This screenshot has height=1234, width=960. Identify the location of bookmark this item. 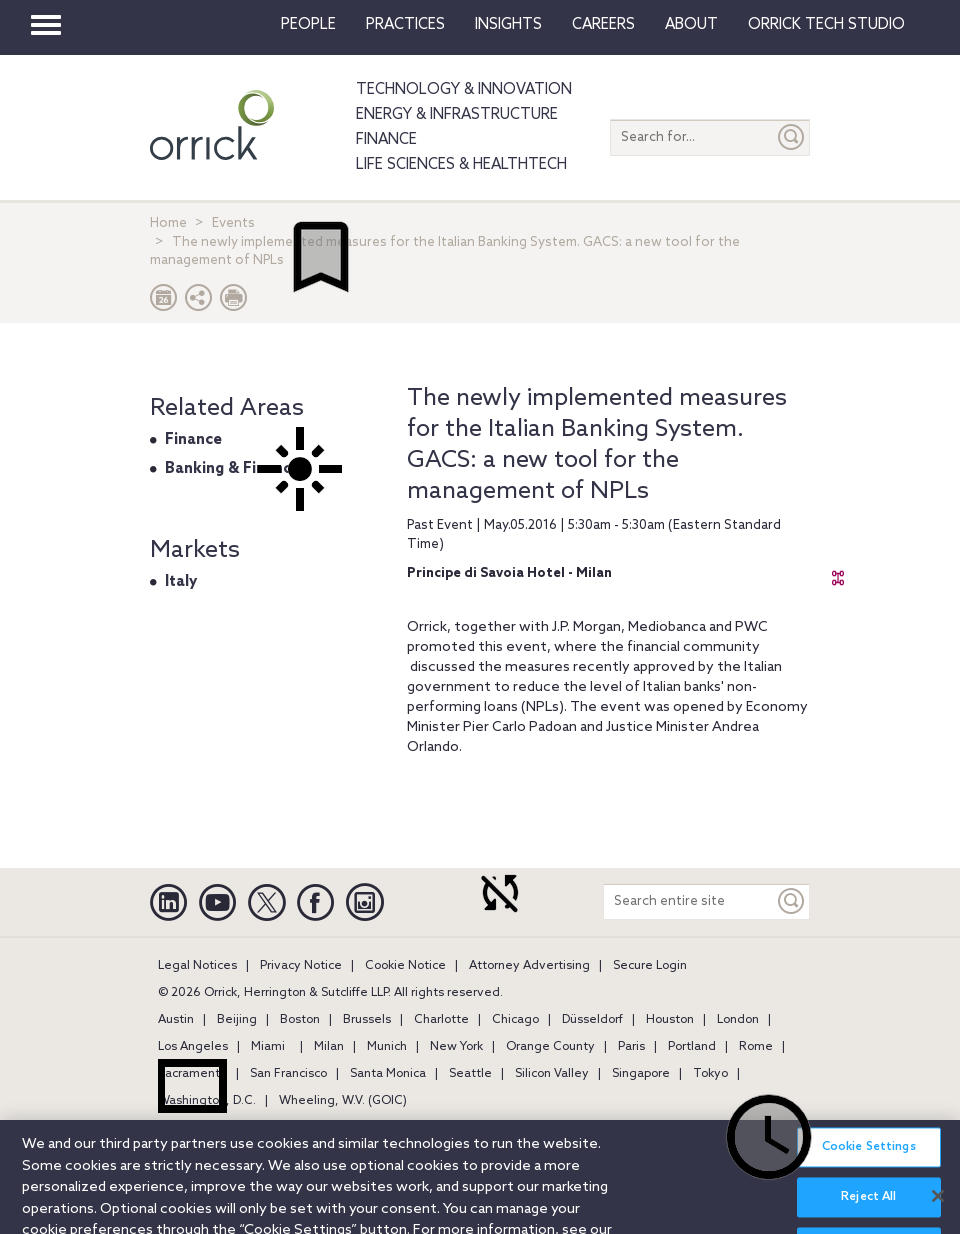
(321, 257).